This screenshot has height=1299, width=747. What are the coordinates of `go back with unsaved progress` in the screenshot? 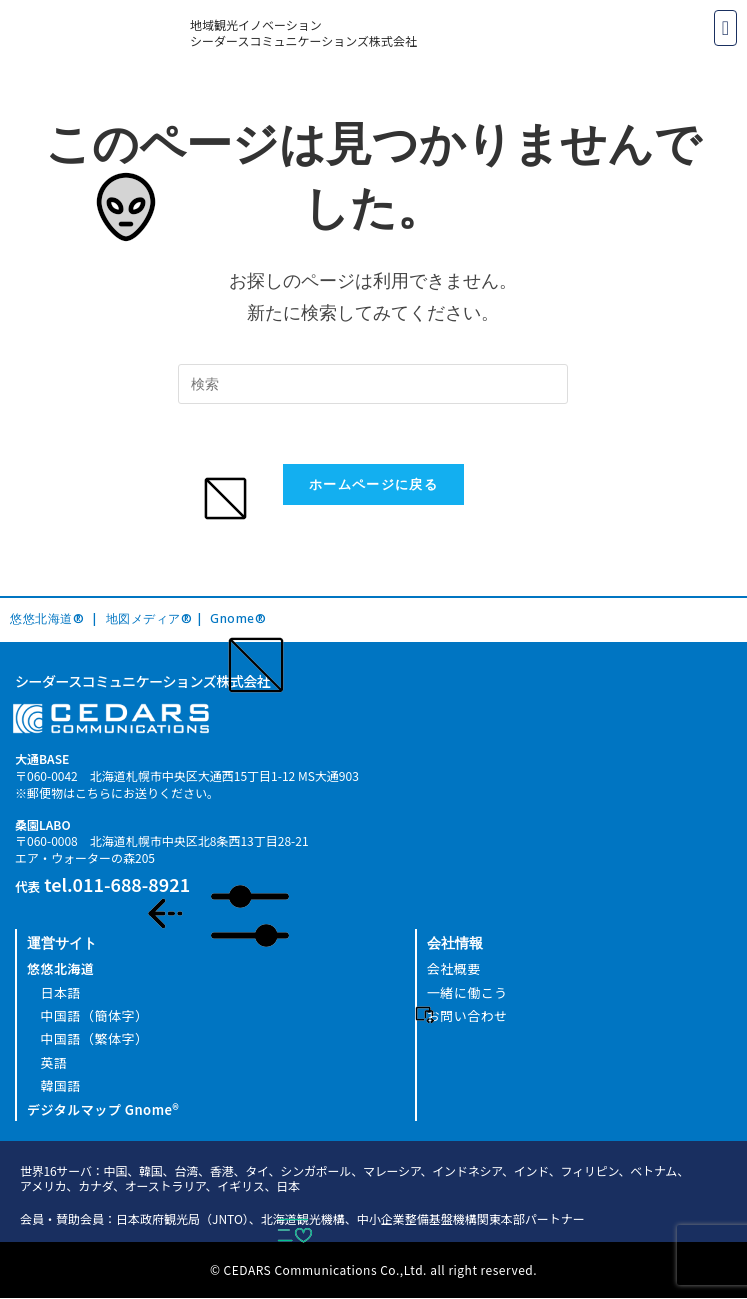 It's located at (165, 913).